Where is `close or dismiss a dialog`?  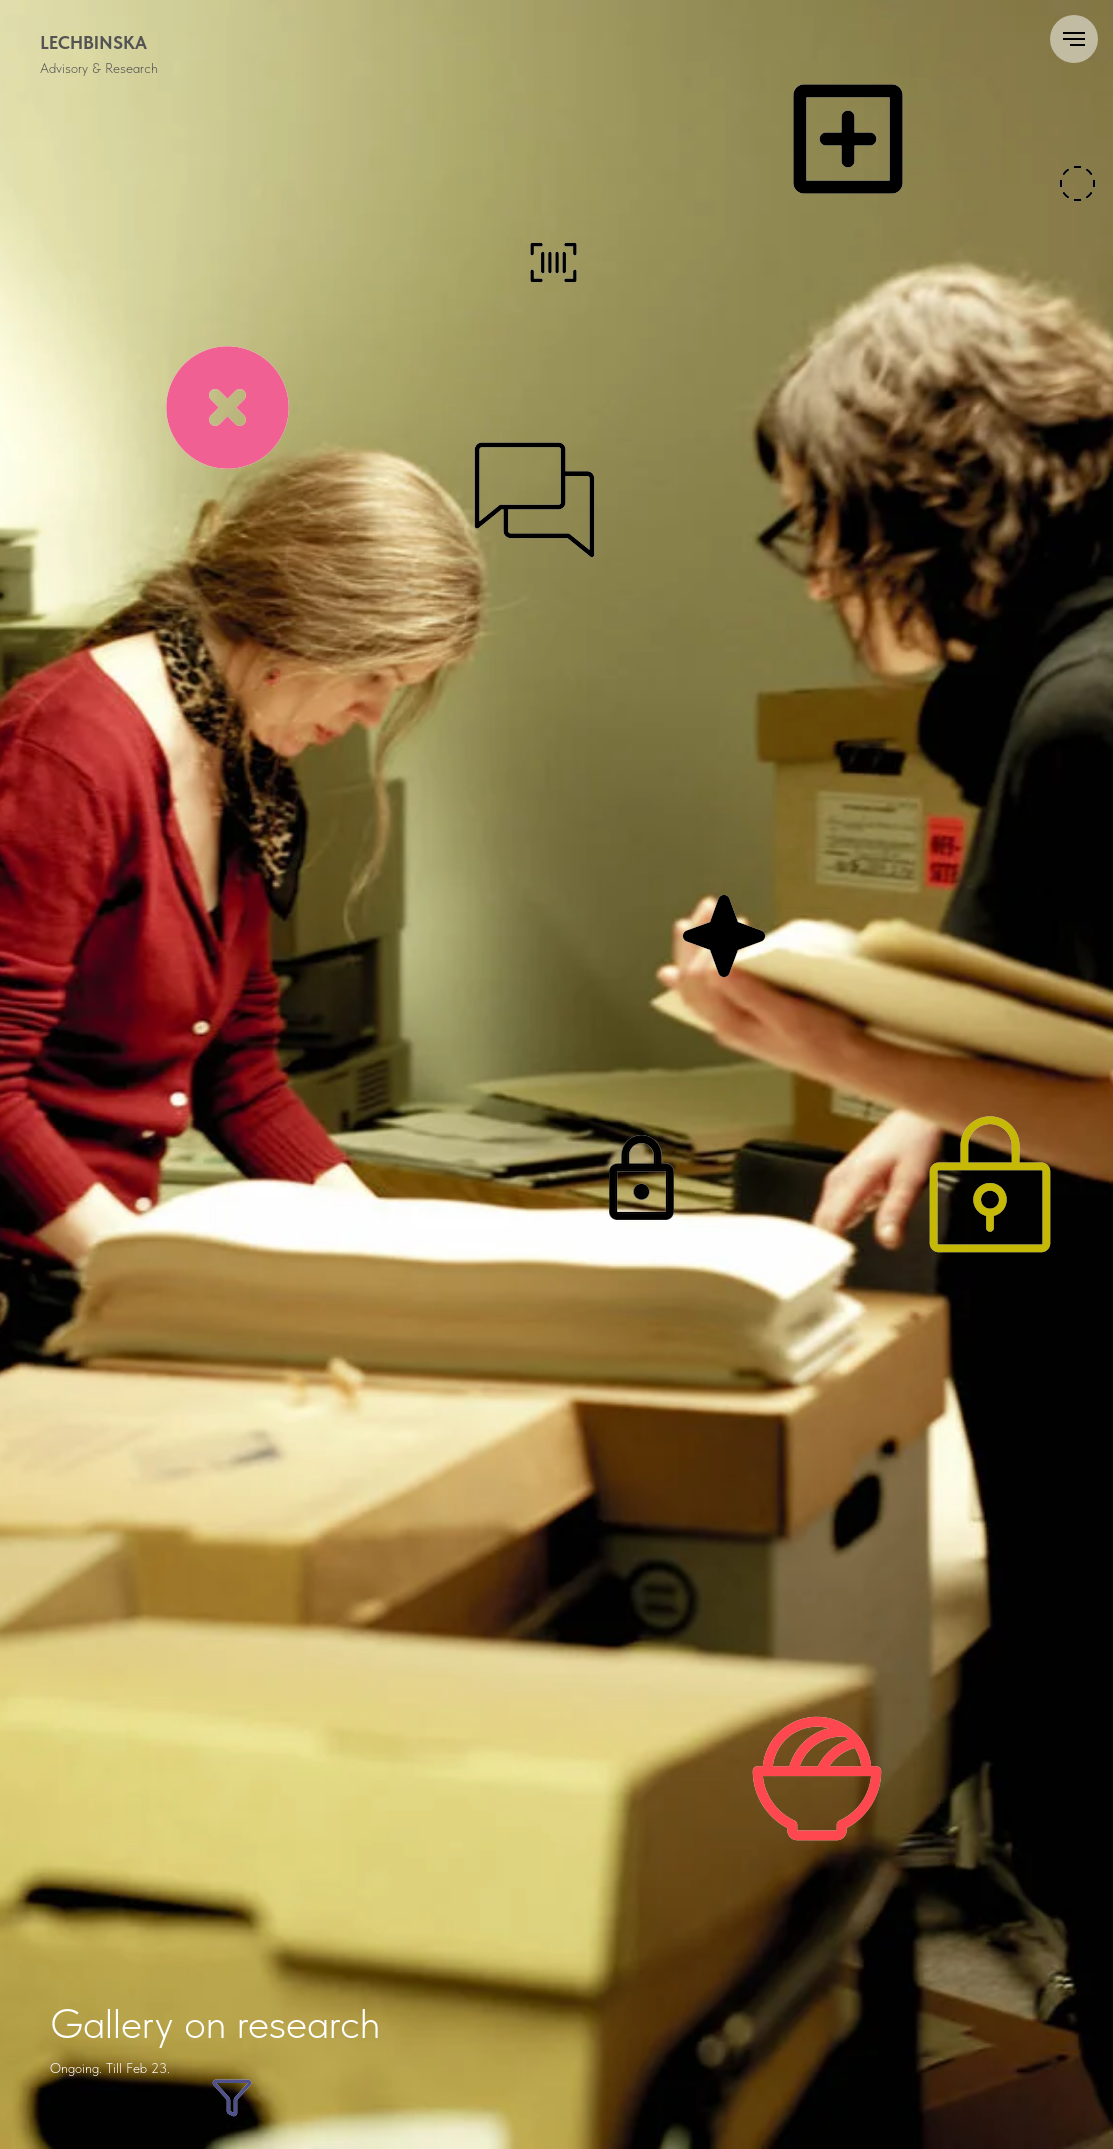
close or dismiss a dialog is located at coordinates (227, 407).